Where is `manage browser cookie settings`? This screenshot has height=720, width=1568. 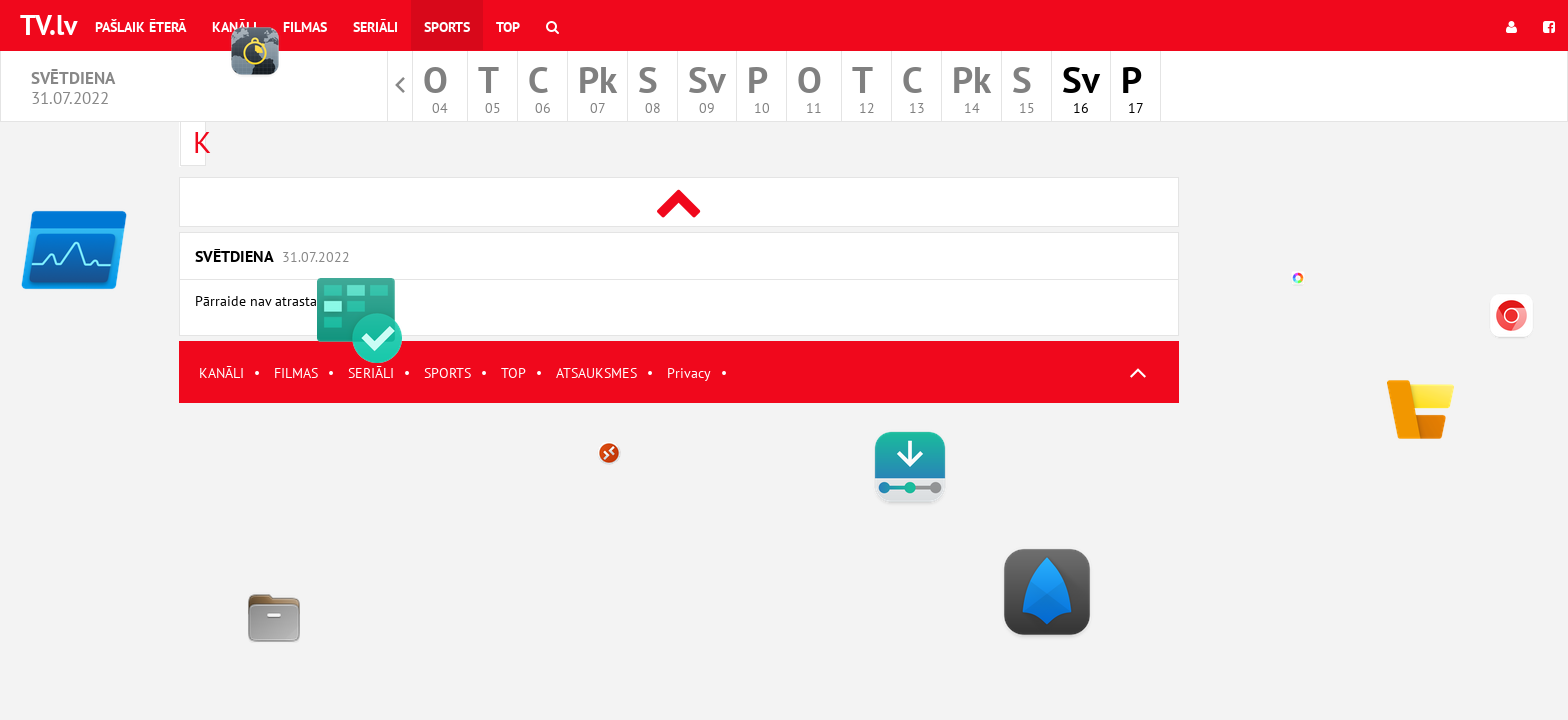
manage browser cookie settings is located at coordinates (255, 51).